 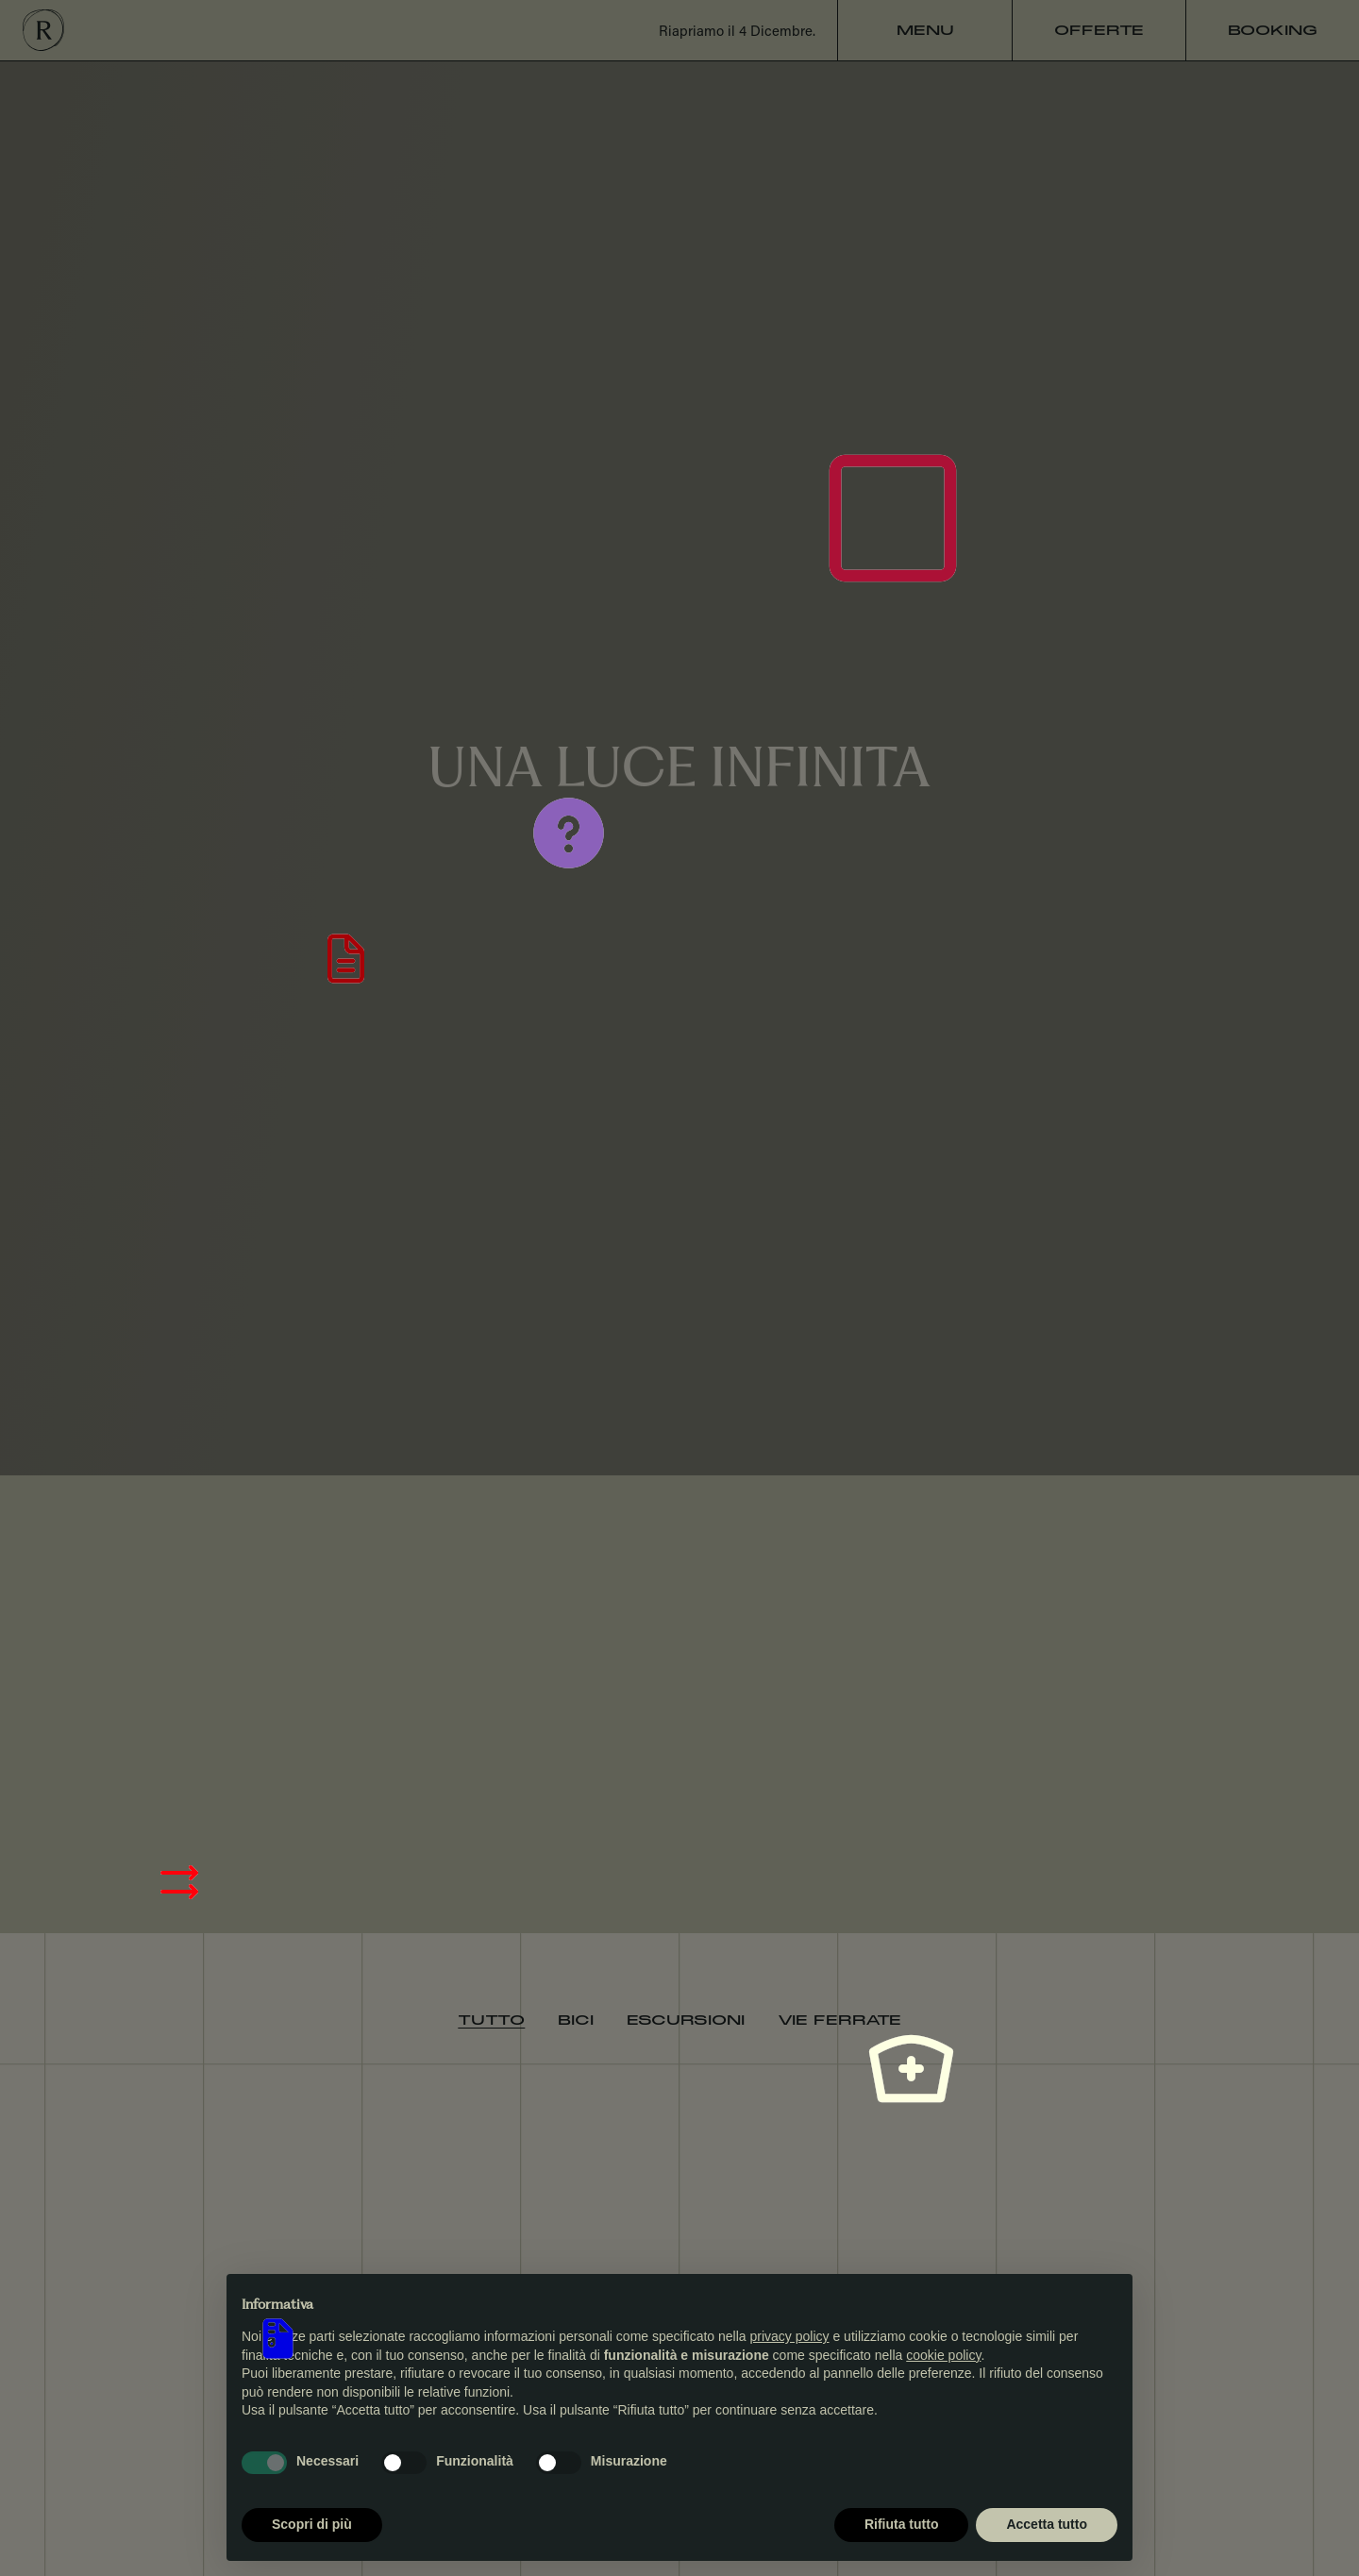 What do you see at coordinates (345, 958) in the screenshot?
I see `view document details` at bounding box center [345, 958].